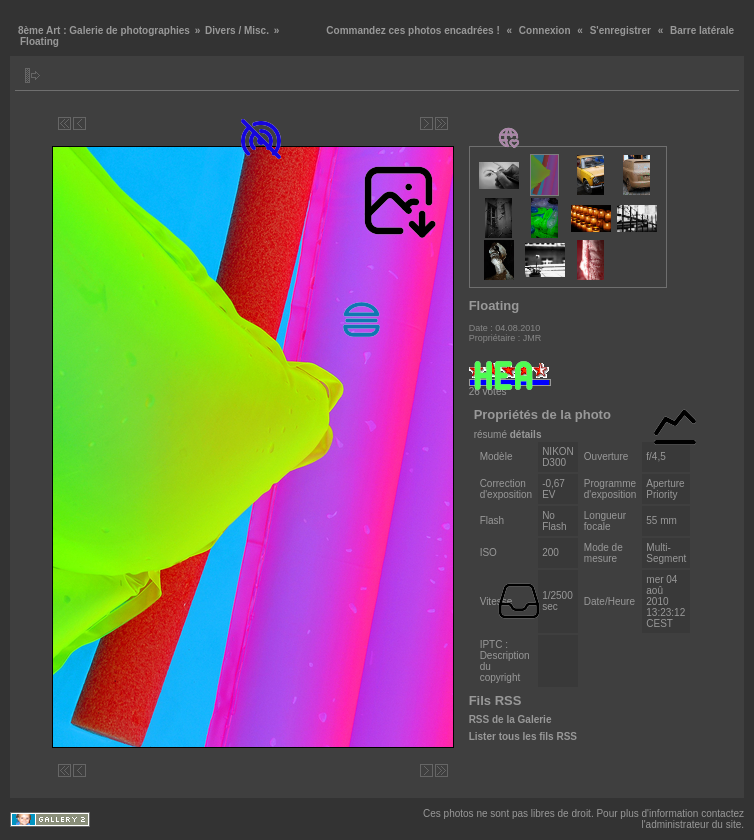  I want to click on view your inbox messages, so click(519, 601).